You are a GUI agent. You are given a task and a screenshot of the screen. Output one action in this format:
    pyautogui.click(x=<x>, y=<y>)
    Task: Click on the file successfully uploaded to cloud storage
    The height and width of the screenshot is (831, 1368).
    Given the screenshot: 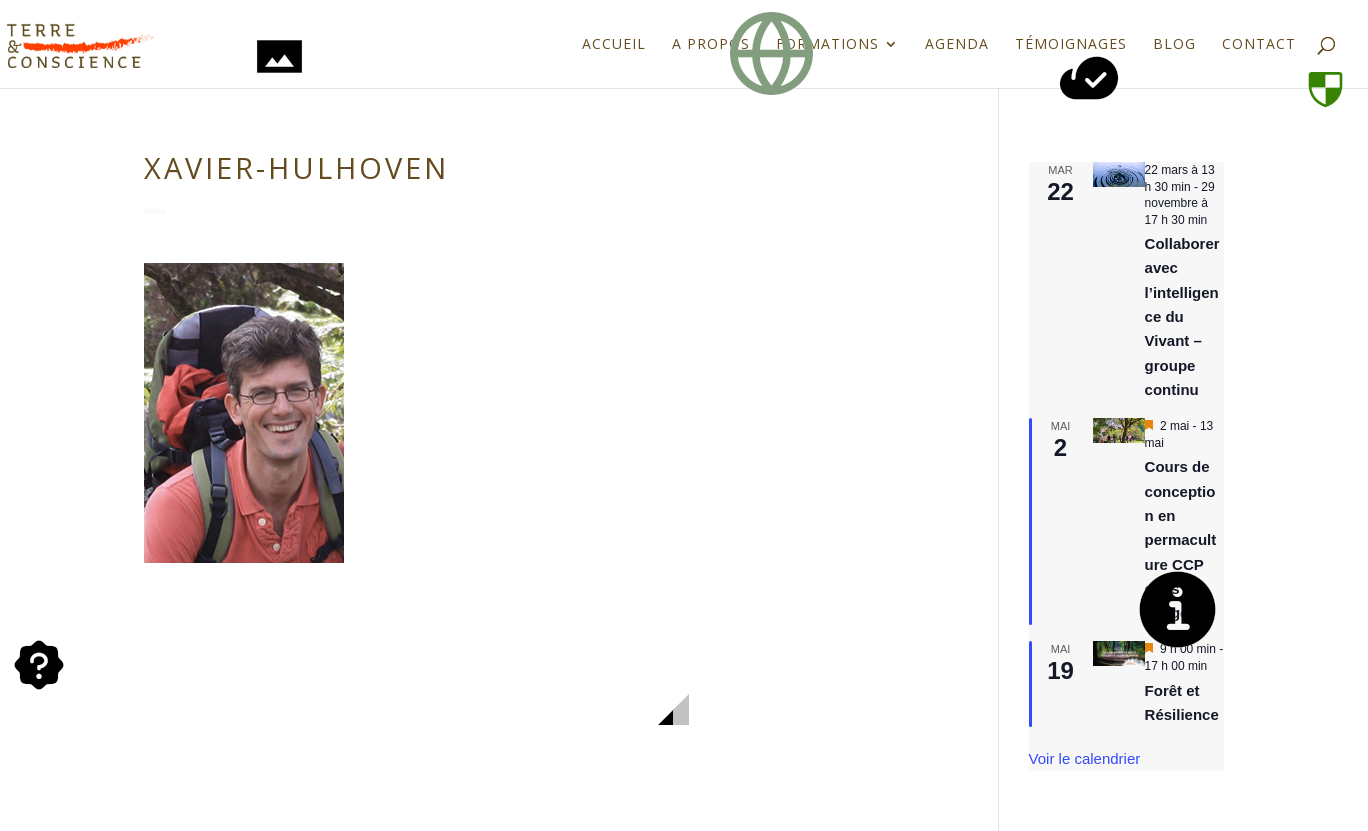 What is the action you would take?
    pyautogui.click(x=1089, y=78)
    